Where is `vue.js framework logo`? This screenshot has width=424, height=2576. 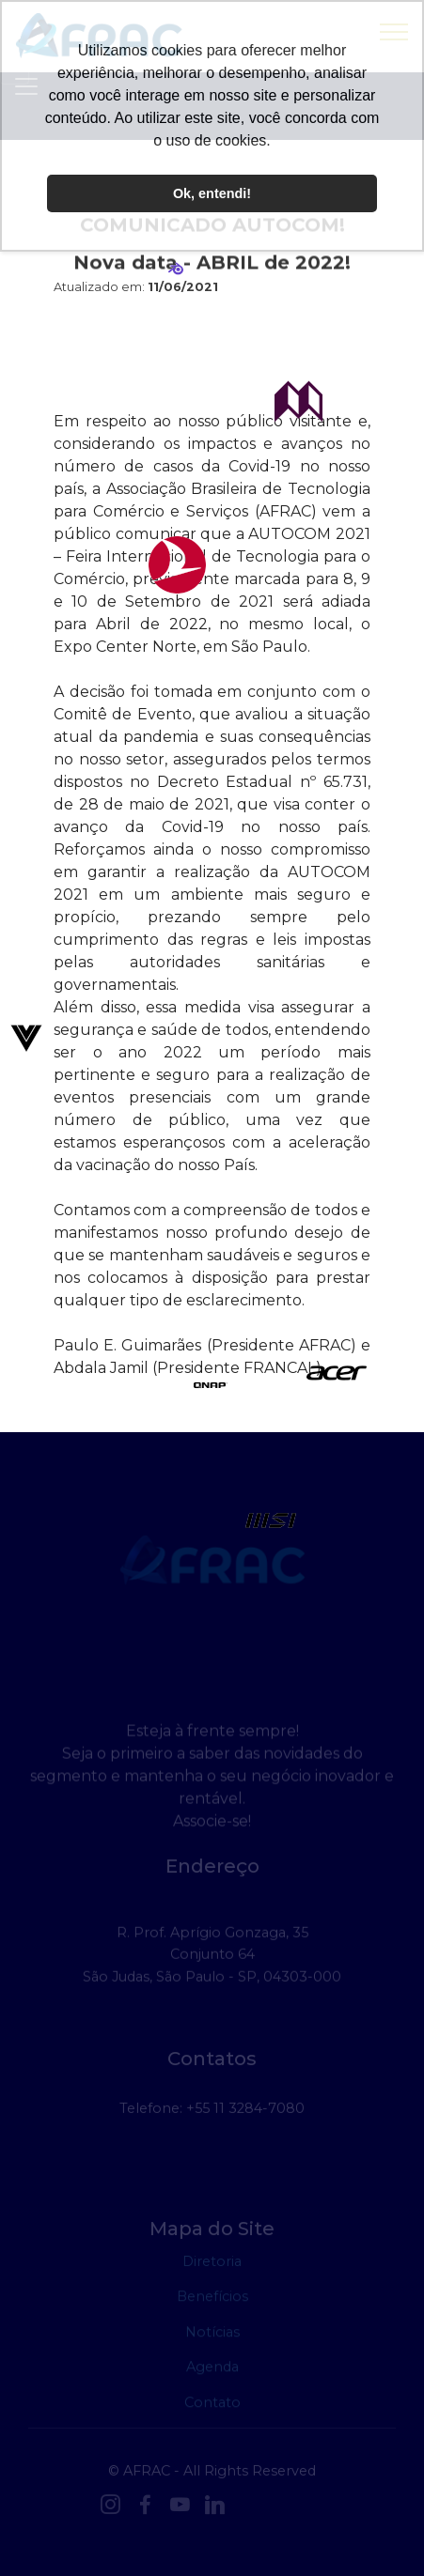
vue.js framework logo is located at coordinates (26, 1038).